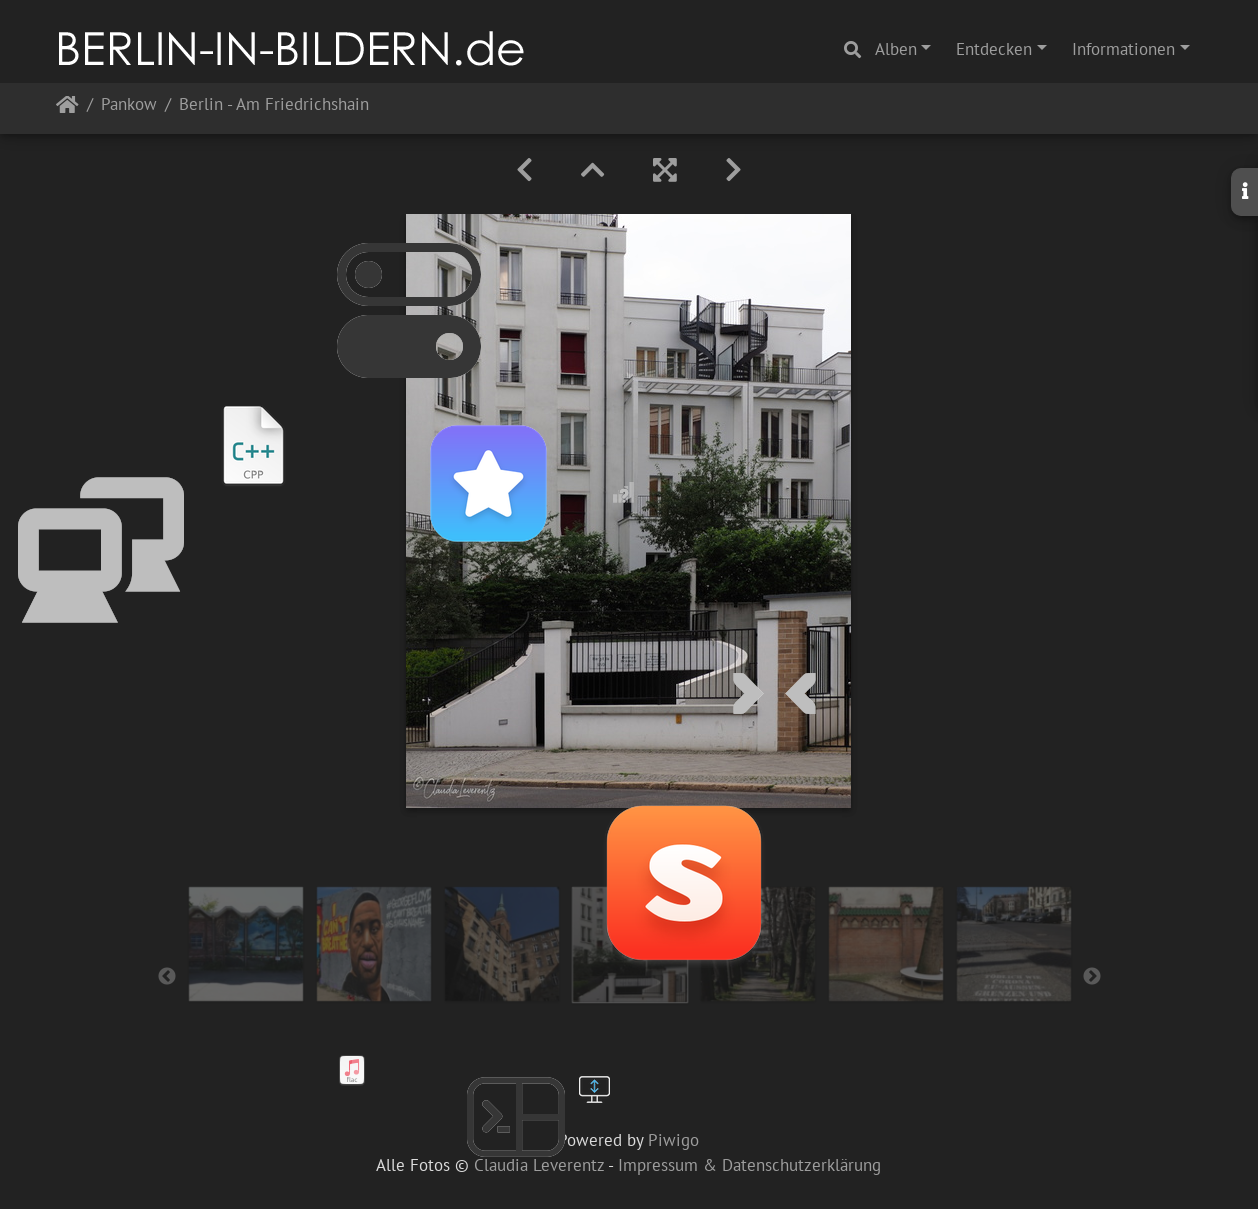 The width and height of the screenshot is (1258, 1209). Describe the element at coordinates (774, 693) in the screenshot. I see `select content between two points` at that location.